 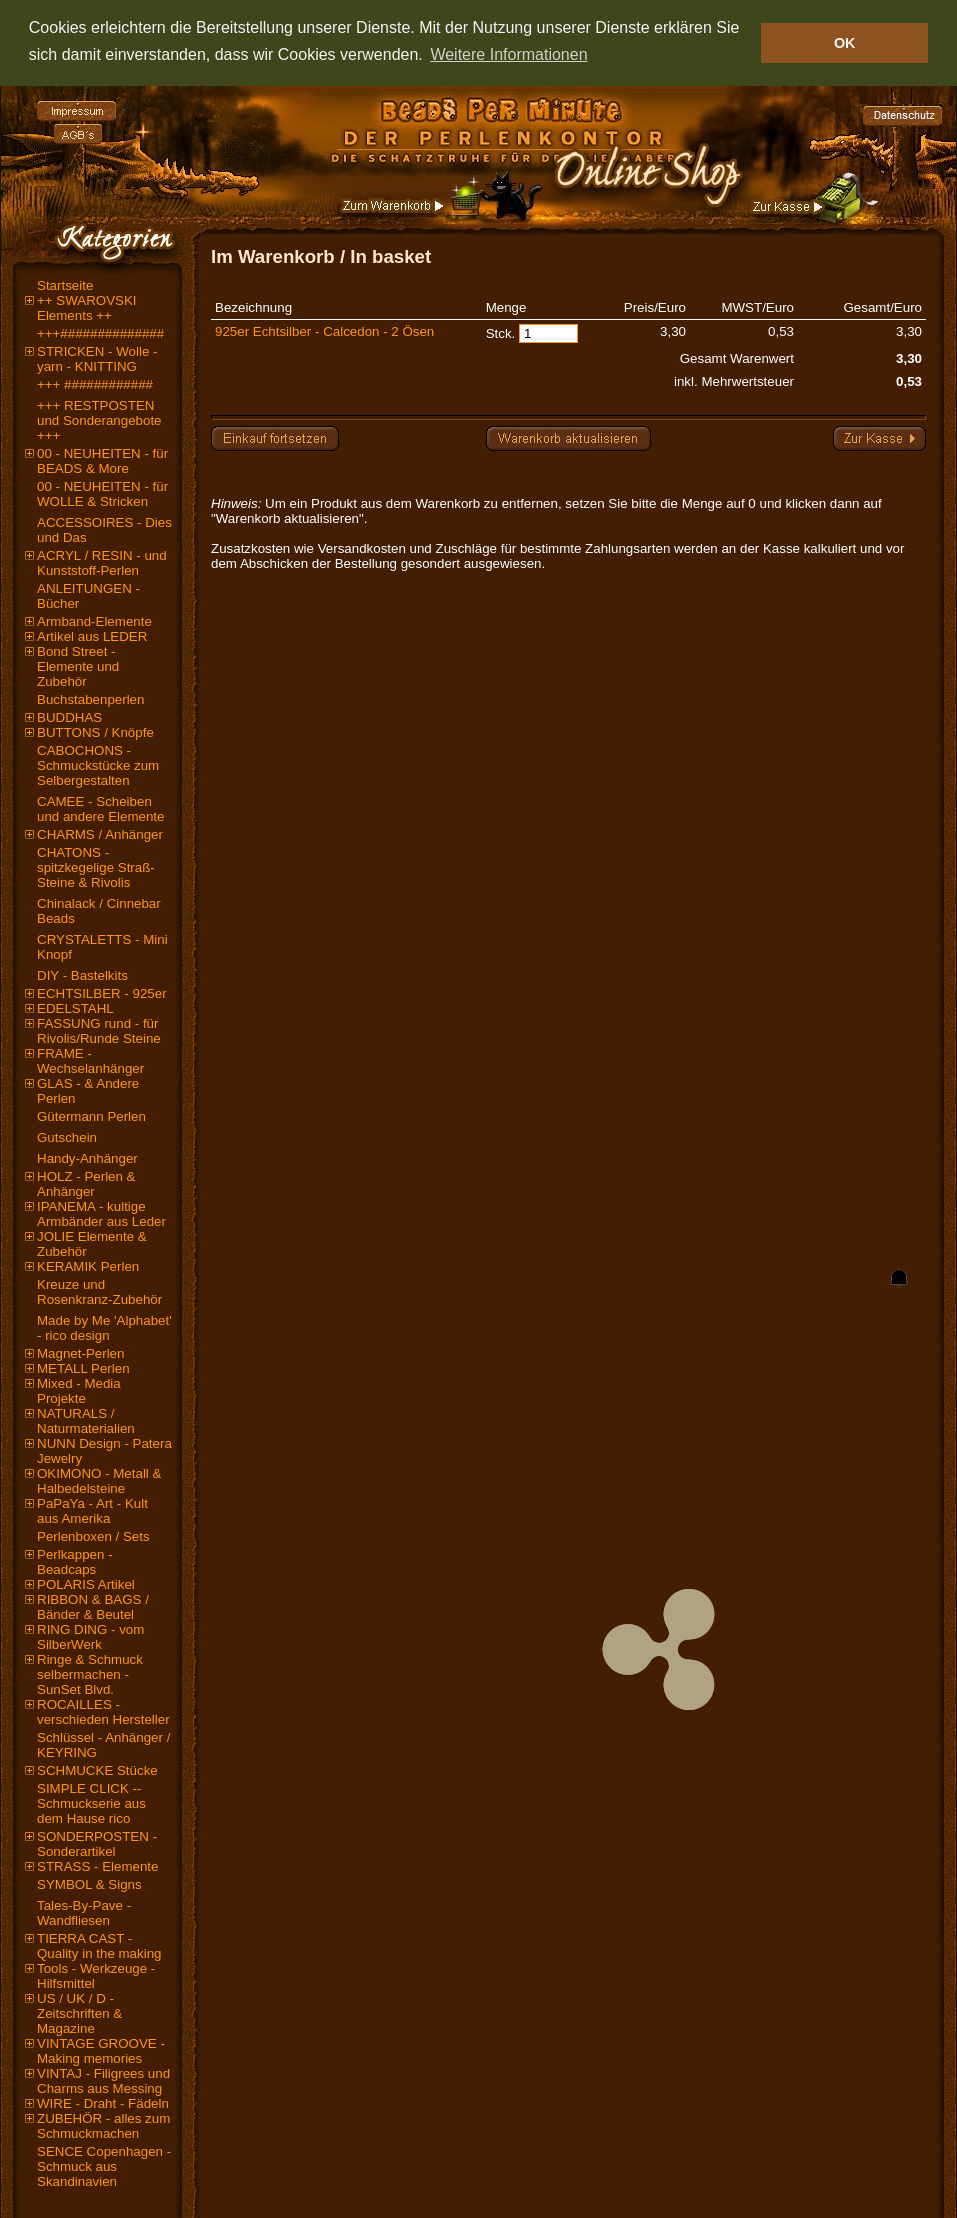 I want to click on Ripple cryptocurrency logo, so click(x=658, y=1649).